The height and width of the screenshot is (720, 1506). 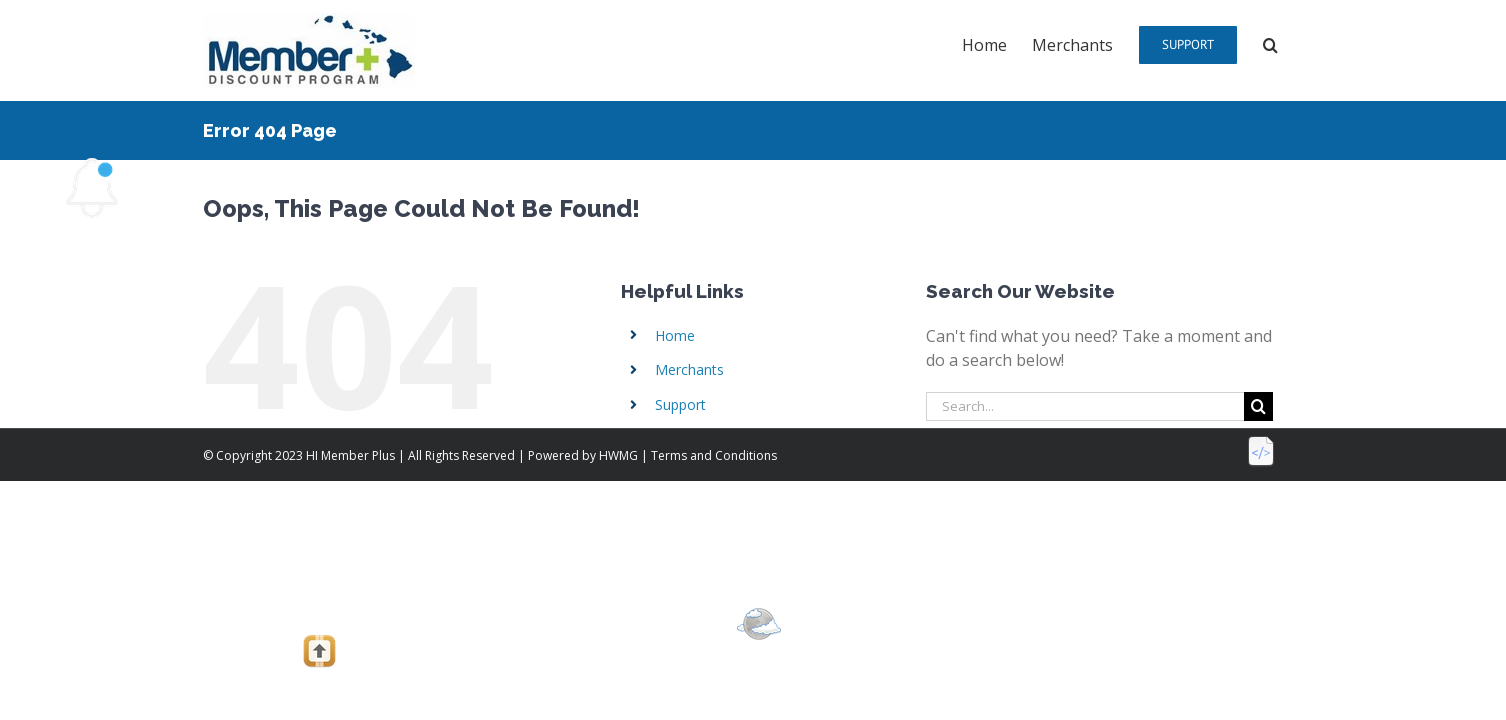 I want to click on indicates partly cloudy conditions at night, so click(x=759, y=624).